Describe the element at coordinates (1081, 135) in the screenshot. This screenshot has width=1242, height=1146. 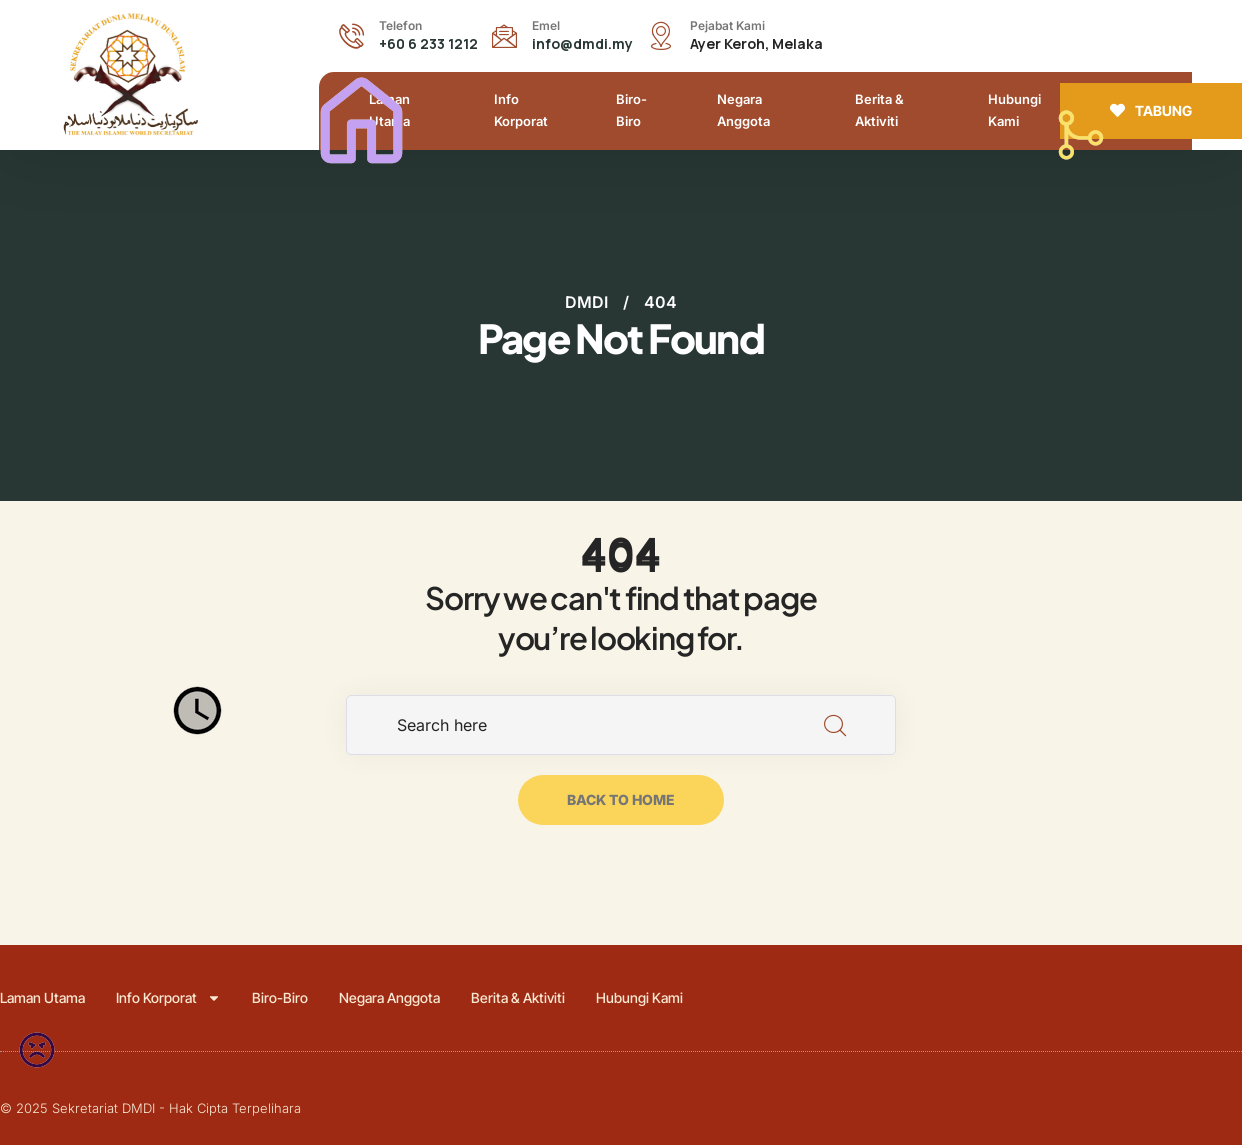
I see `merge a branch into the main codebase` at that location.